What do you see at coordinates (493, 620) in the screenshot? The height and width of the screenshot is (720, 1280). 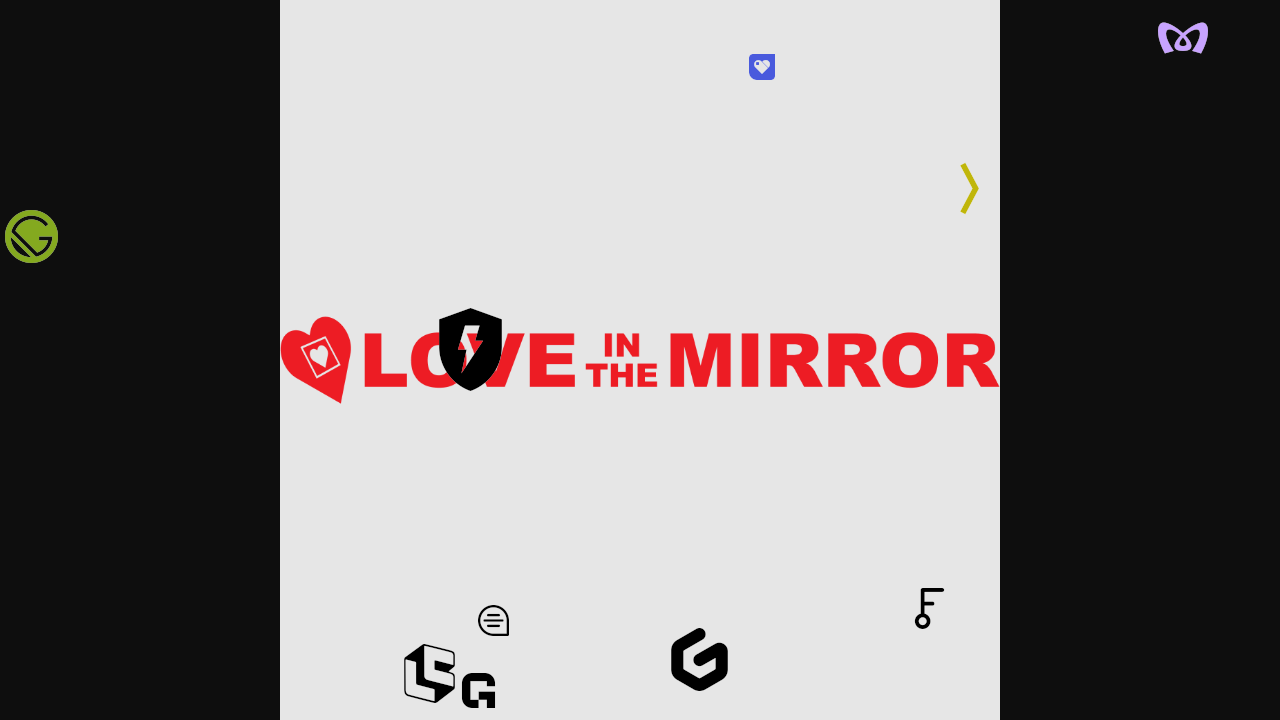 I see `open quip collaborative documents app` at bounding box center [493, 620].